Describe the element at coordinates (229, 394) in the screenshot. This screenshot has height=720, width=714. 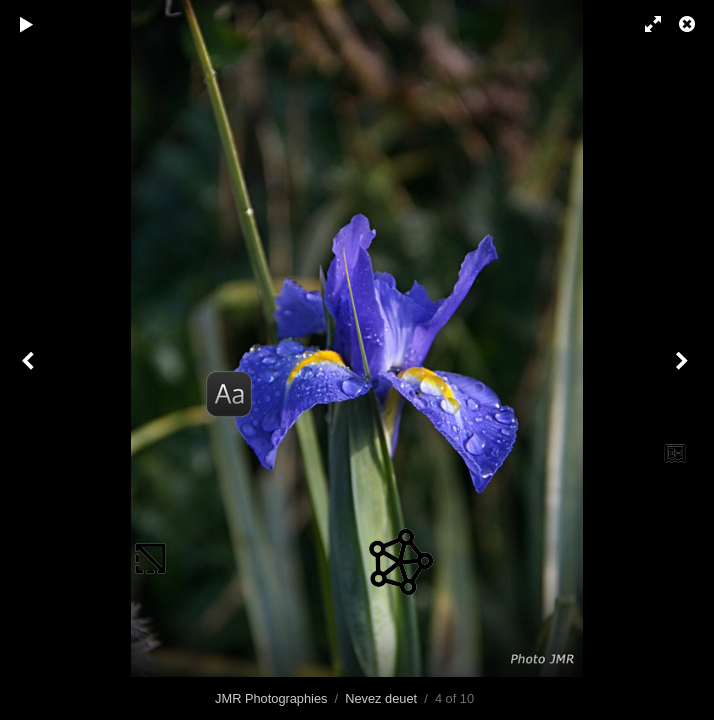
I see `open font management settings` at that location.